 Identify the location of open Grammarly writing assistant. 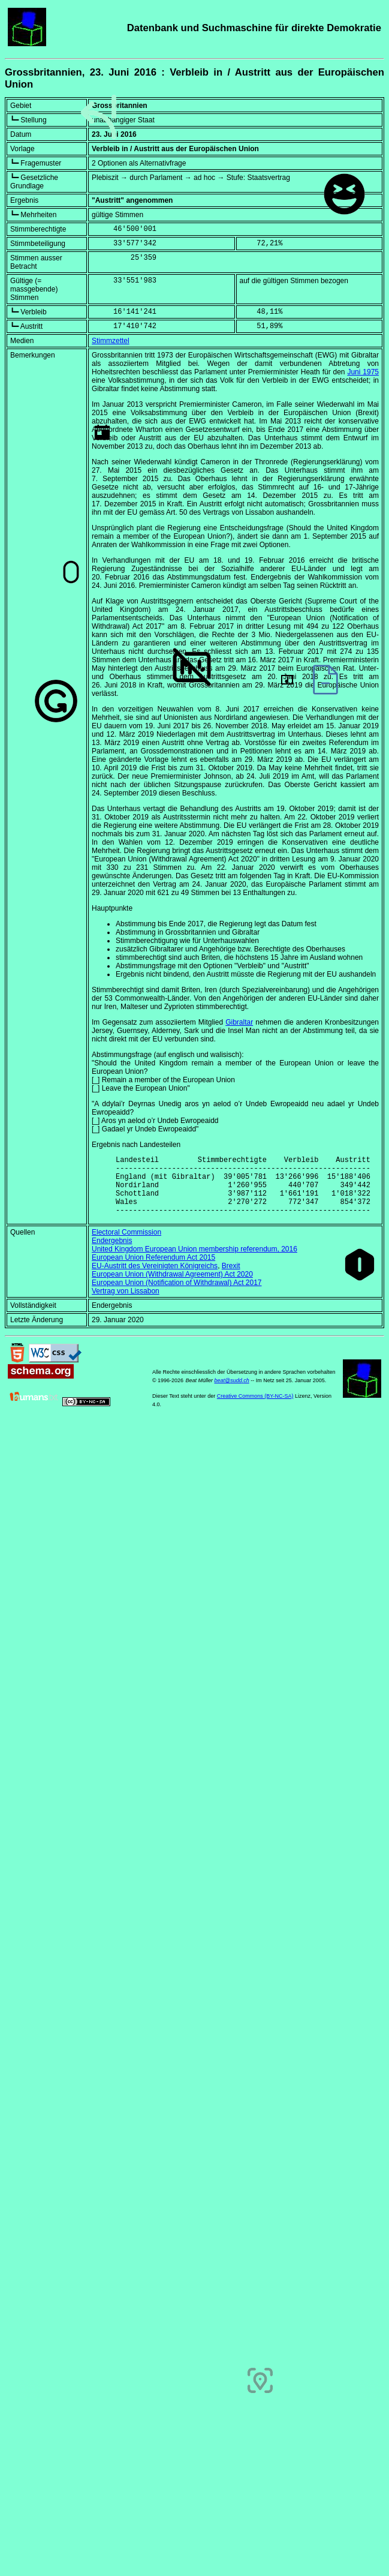
(56, 701).